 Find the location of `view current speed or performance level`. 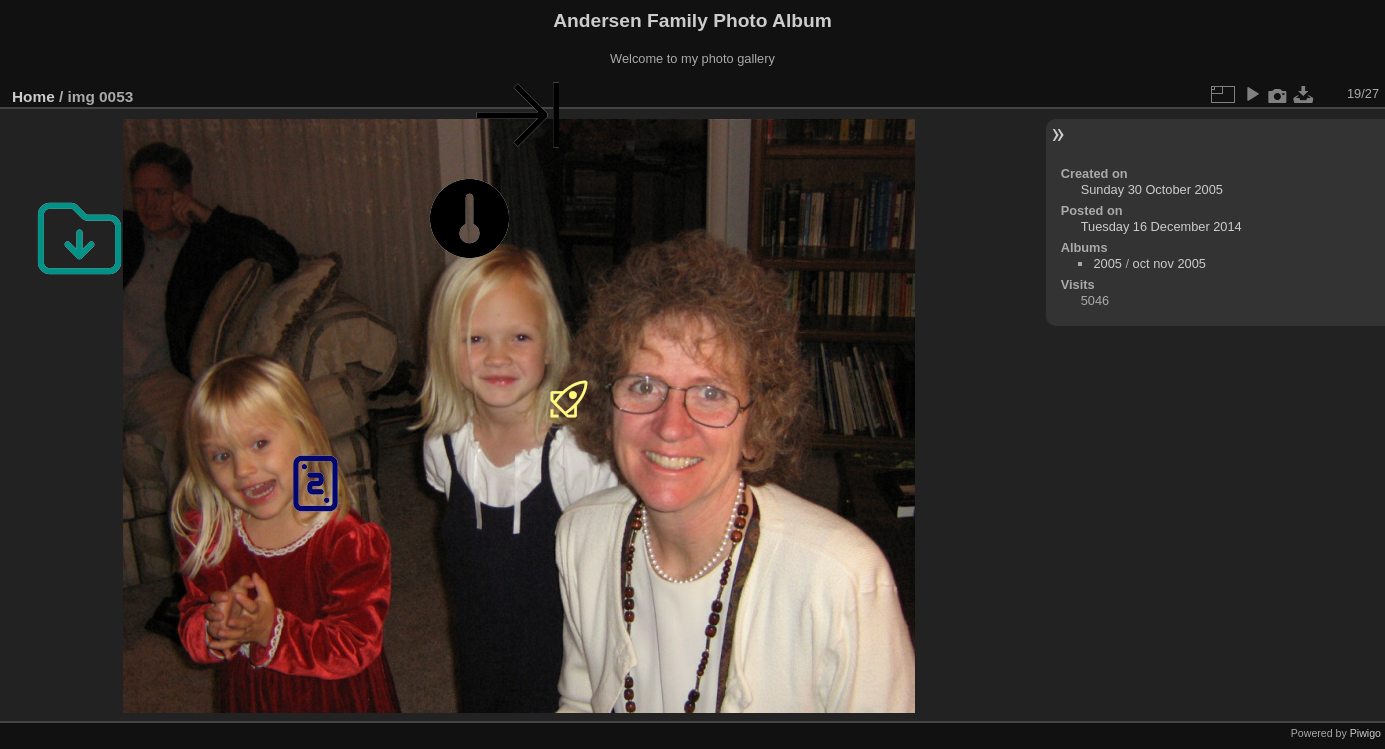

view current speed or performance level is located at coordinates (469, 218).